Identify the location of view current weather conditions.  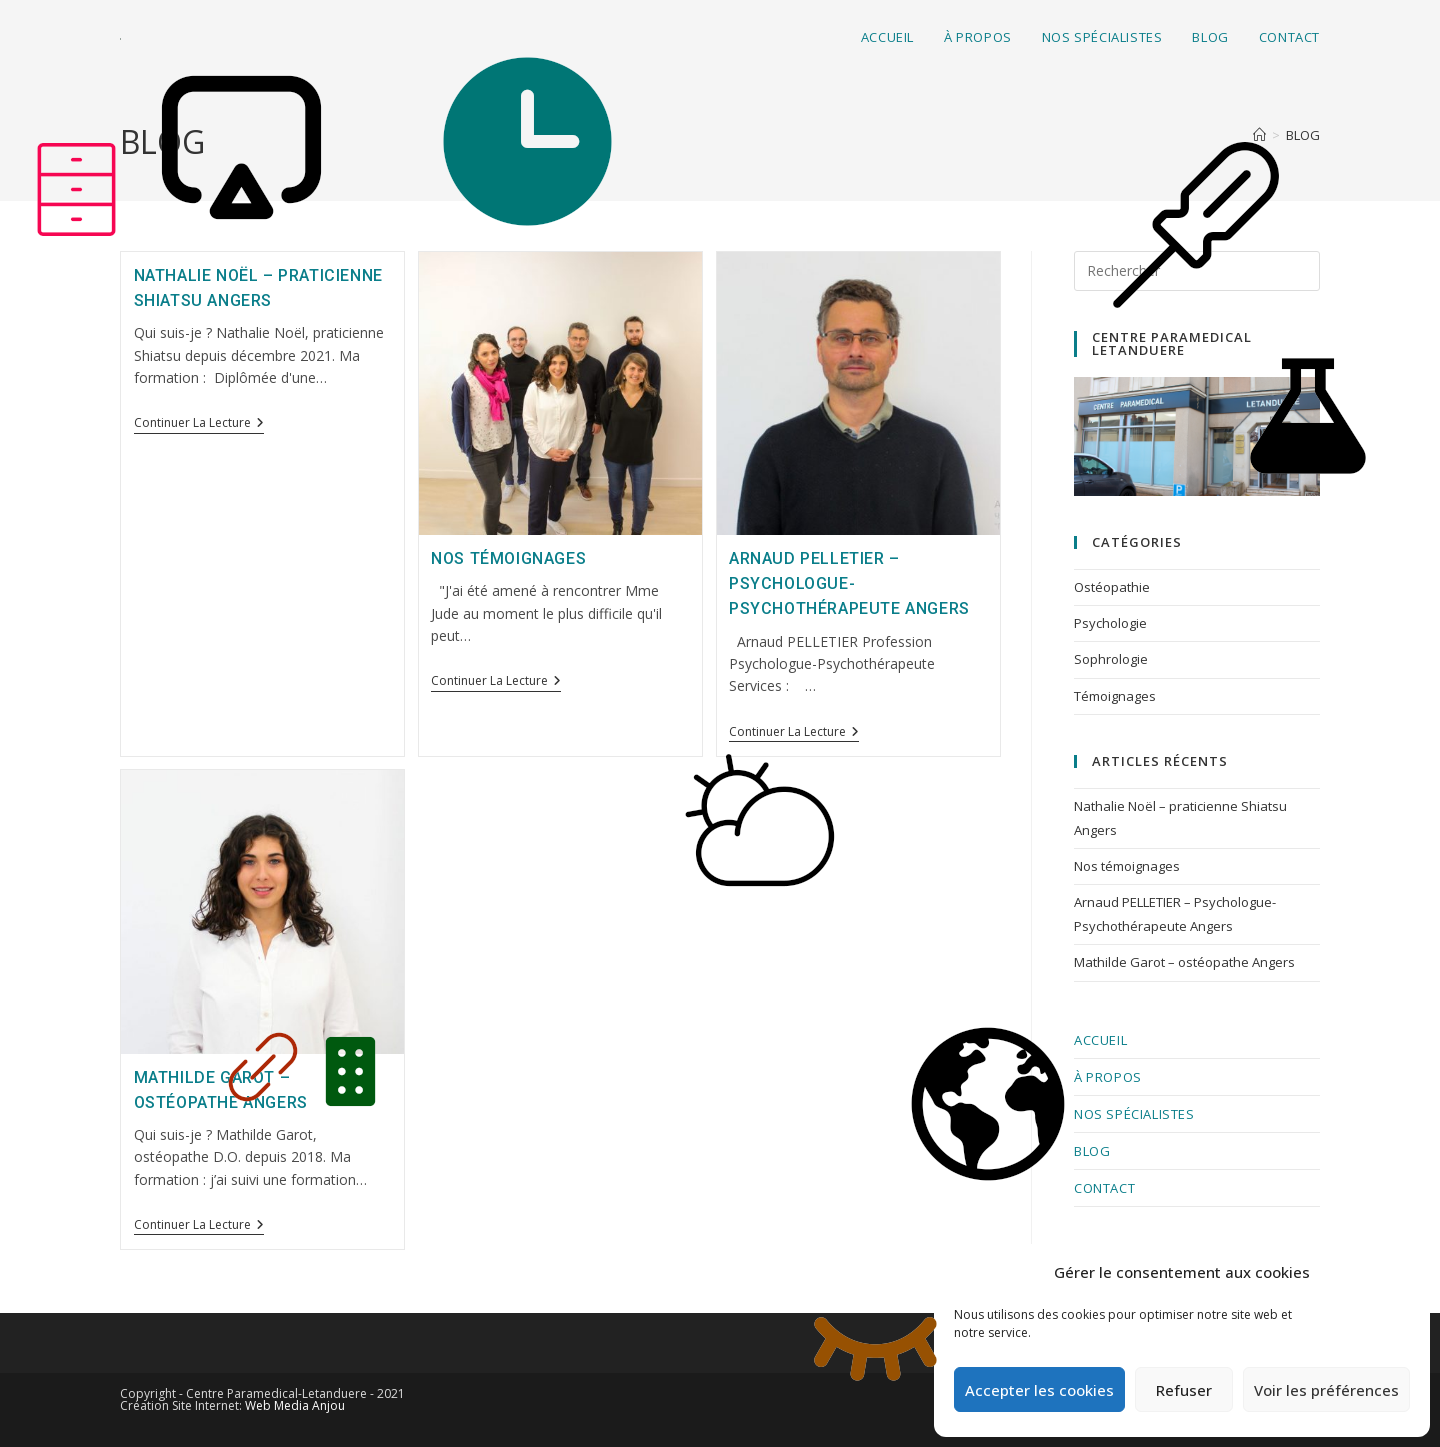
(759, 822).